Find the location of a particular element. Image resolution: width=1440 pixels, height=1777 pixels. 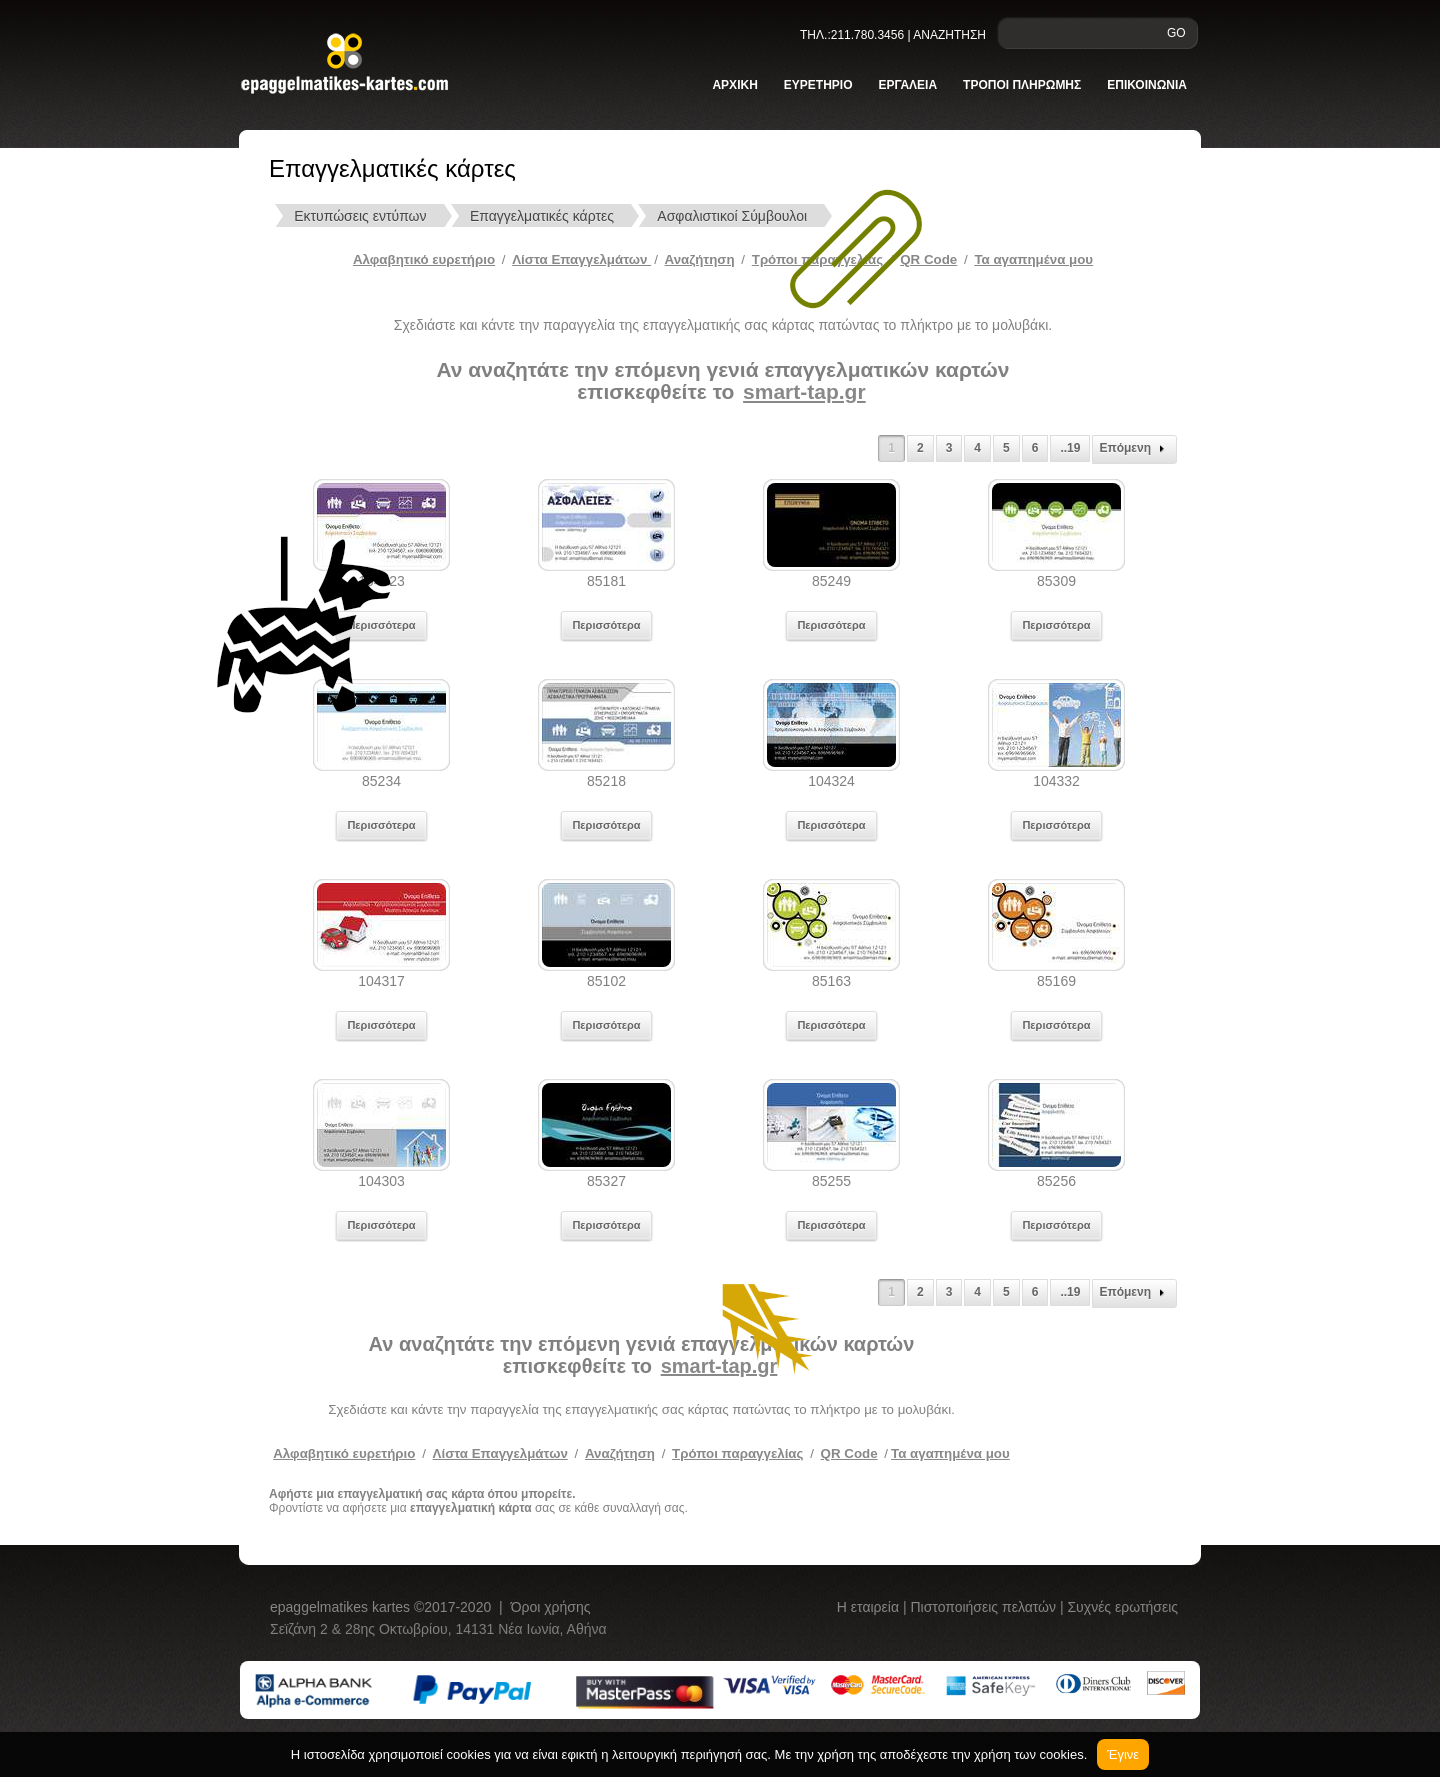

party or celebration theme indicator is located at coordinates (304, 626).